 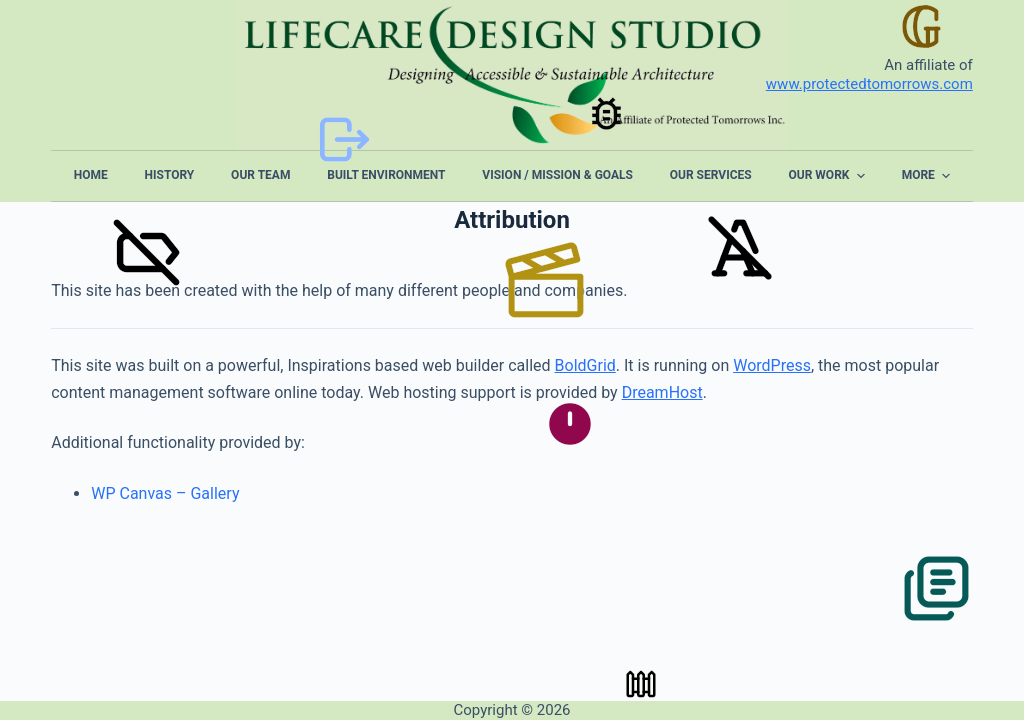 What do you see at coordinates (740, 248) in the screenshot?
I see `disable text formatting options` at bounding box center [740, 248].